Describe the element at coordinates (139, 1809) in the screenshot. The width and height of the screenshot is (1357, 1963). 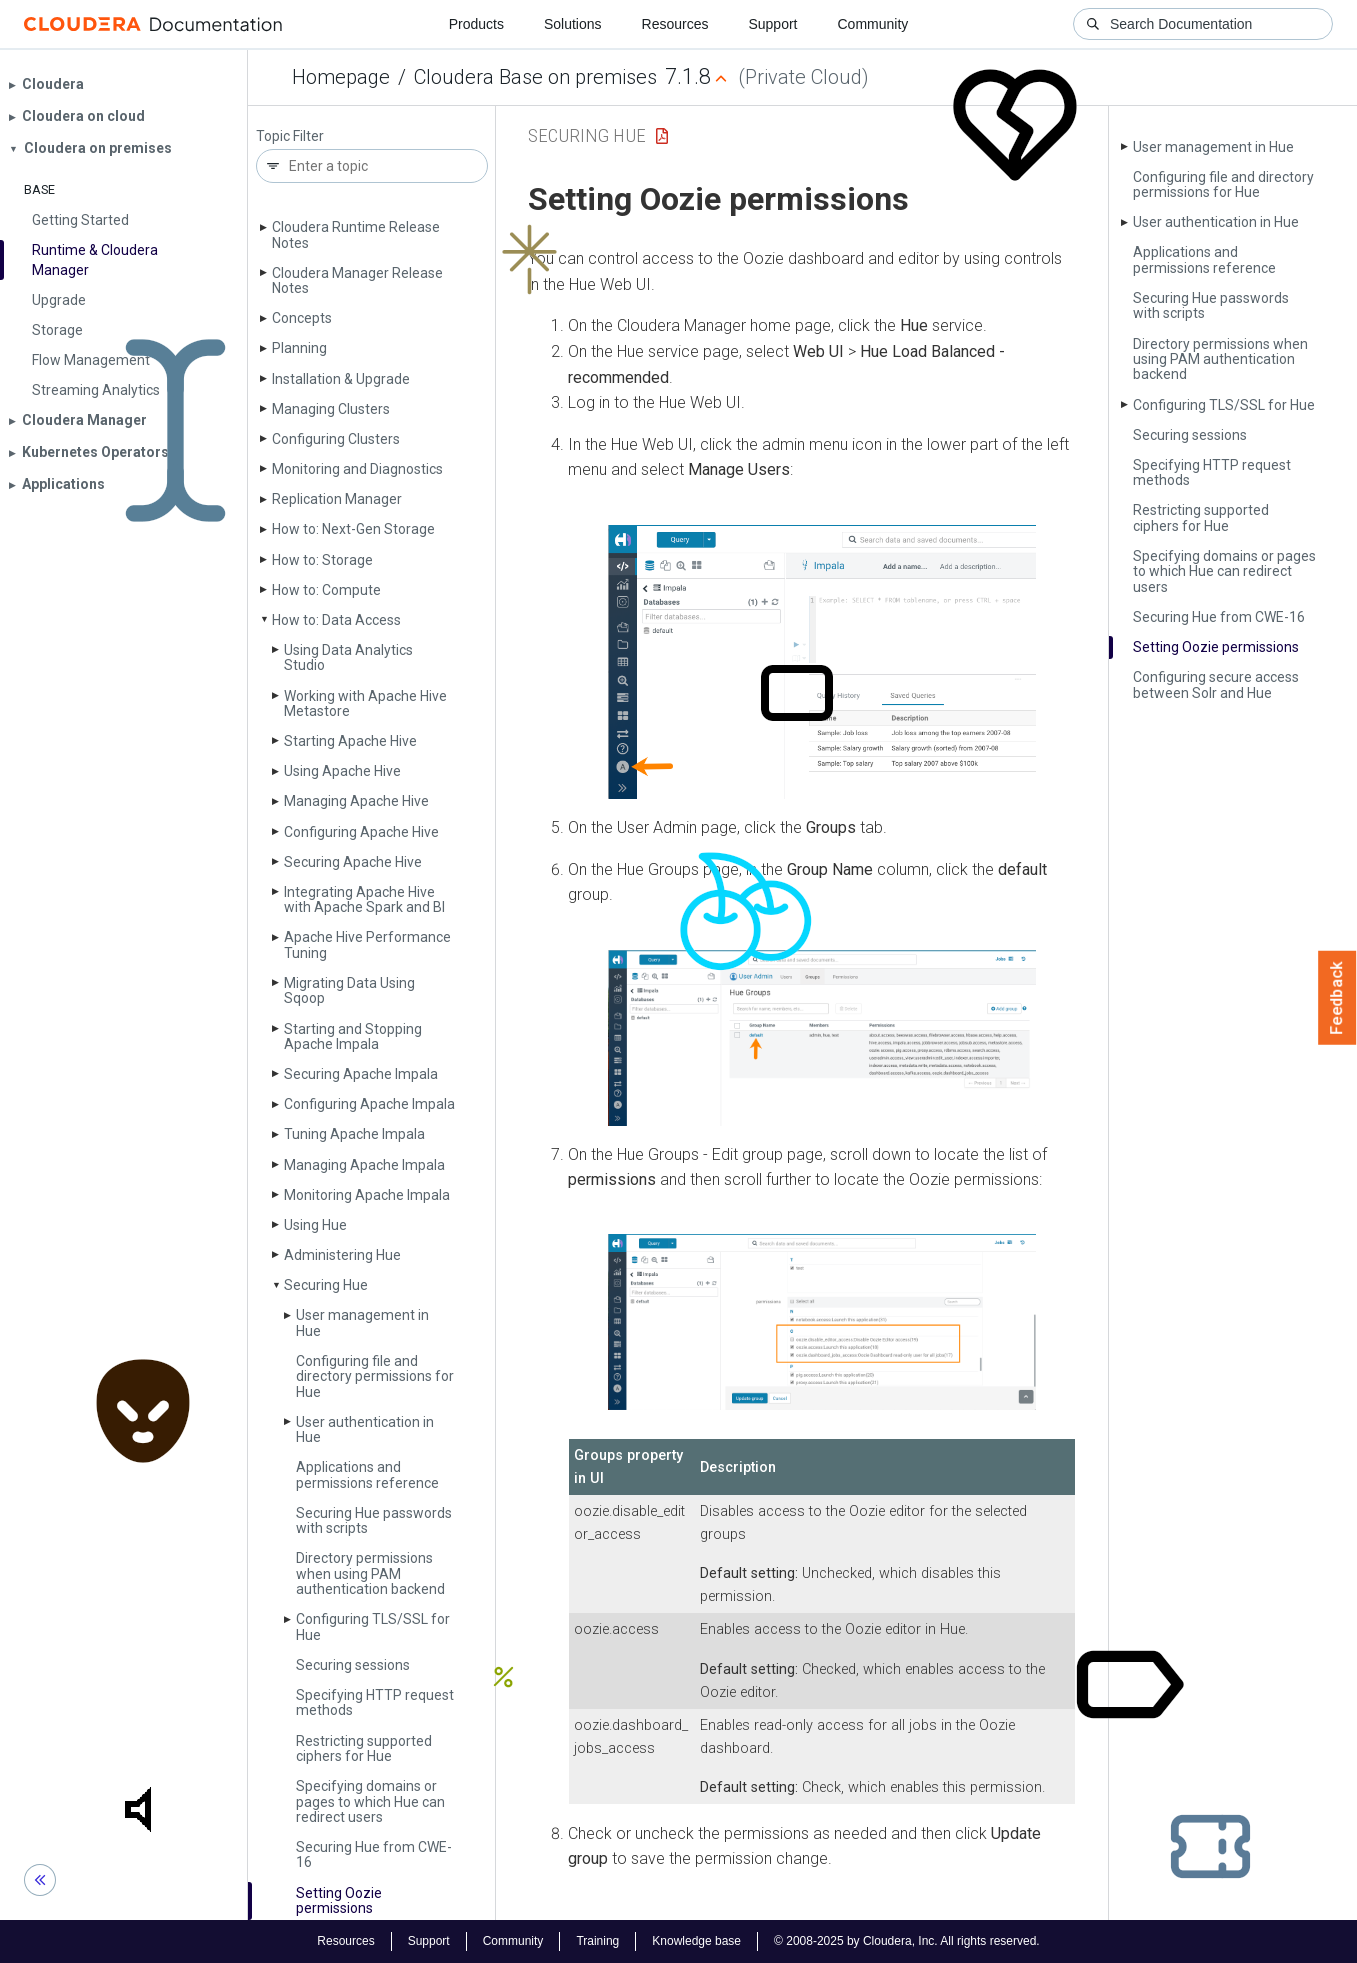
I see `mute audio or sound output` at that location.